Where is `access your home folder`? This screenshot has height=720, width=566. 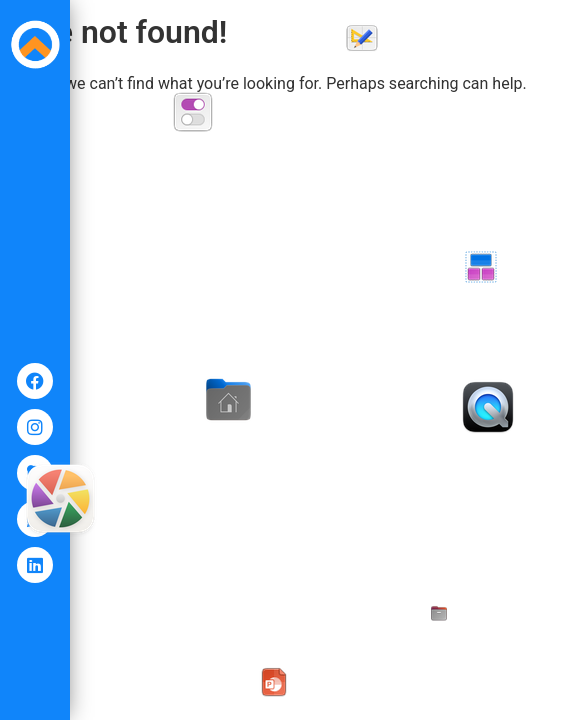 access your home folder is located at coordinates (228, 399).